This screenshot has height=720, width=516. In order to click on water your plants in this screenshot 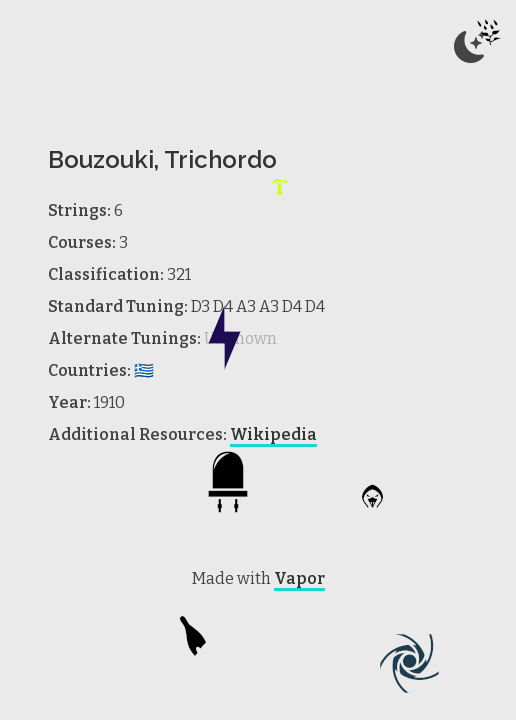, I will do `click(490, 32)`.